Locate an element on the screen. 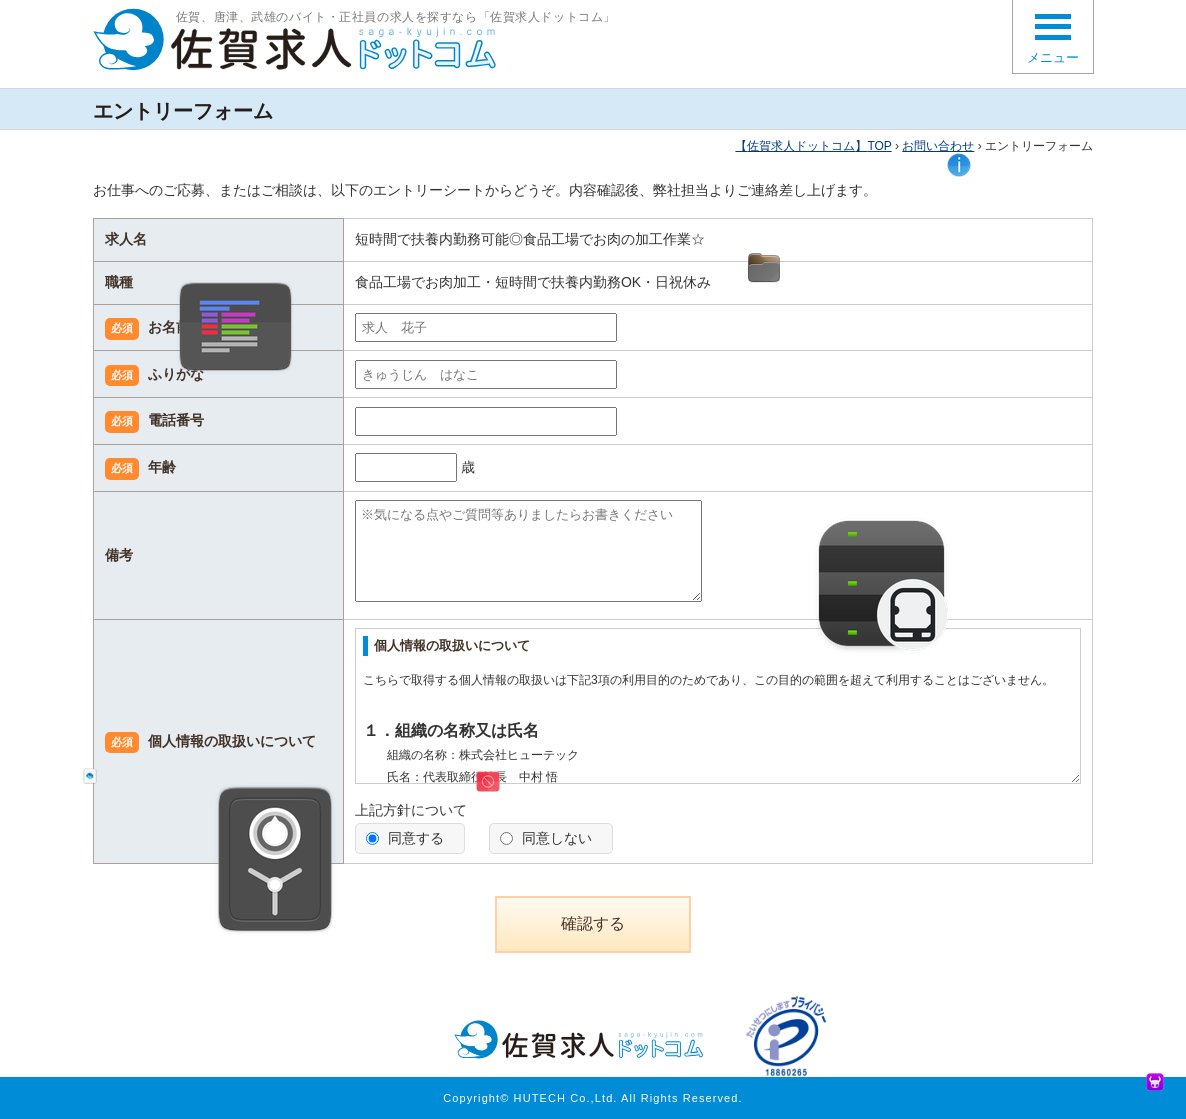 The height and width of the screenshot is (1119, 1186). indicates informational message or status is located at coordinates (959, 165).